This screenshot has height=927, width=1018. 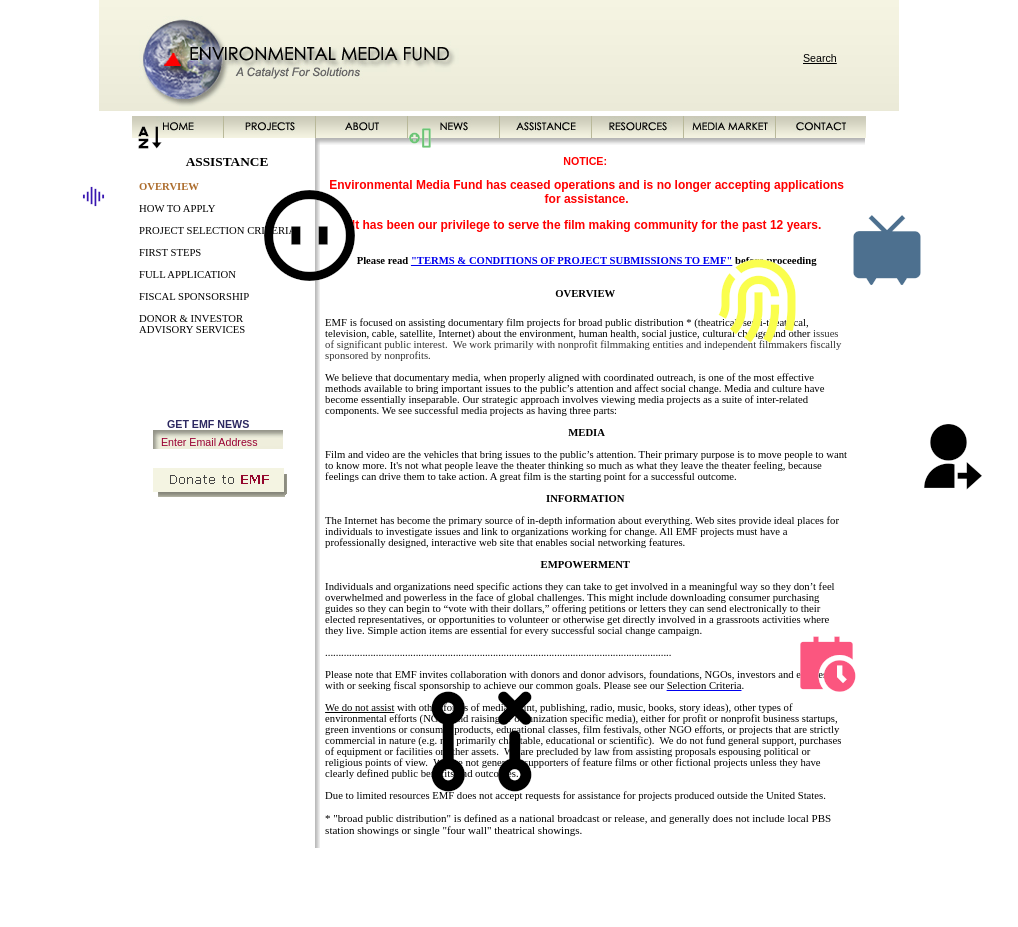 I want to click on authenticate using fingerprint recognition, so click(x=758, y=300).